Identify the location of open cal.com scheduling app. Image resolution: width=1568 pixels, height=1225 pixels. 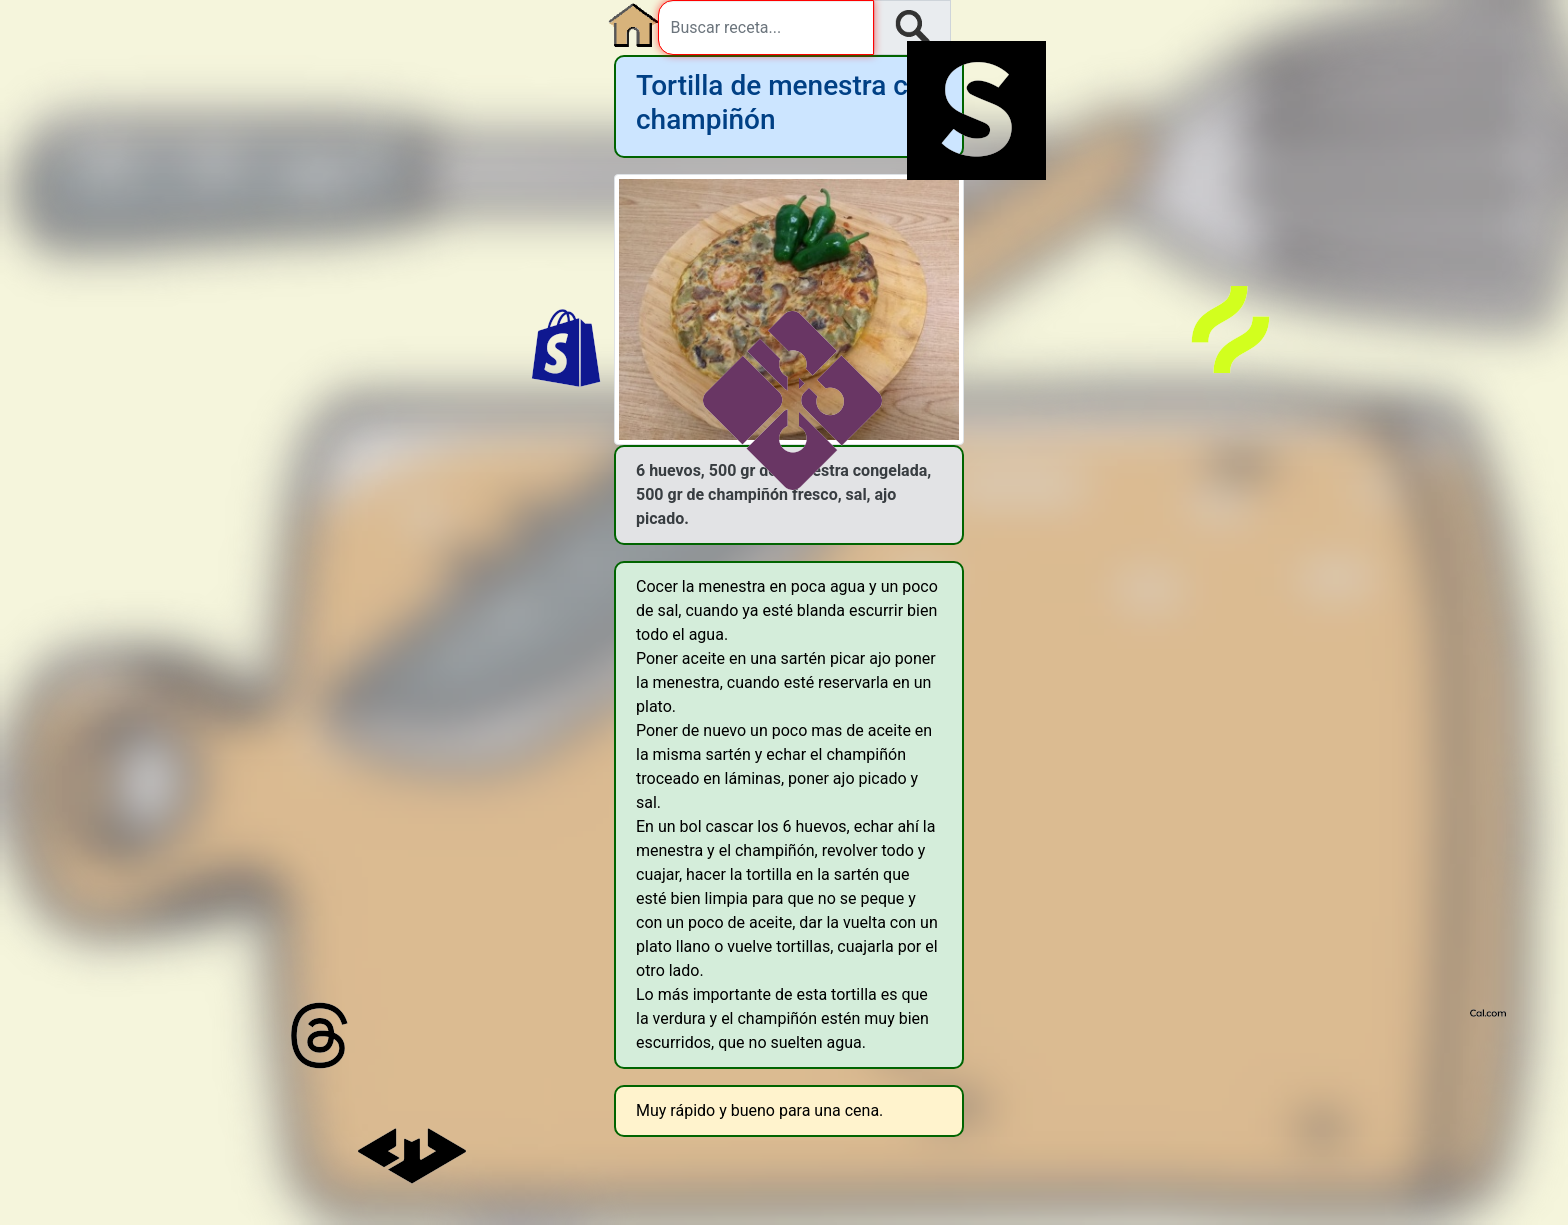
(1488, 1013).